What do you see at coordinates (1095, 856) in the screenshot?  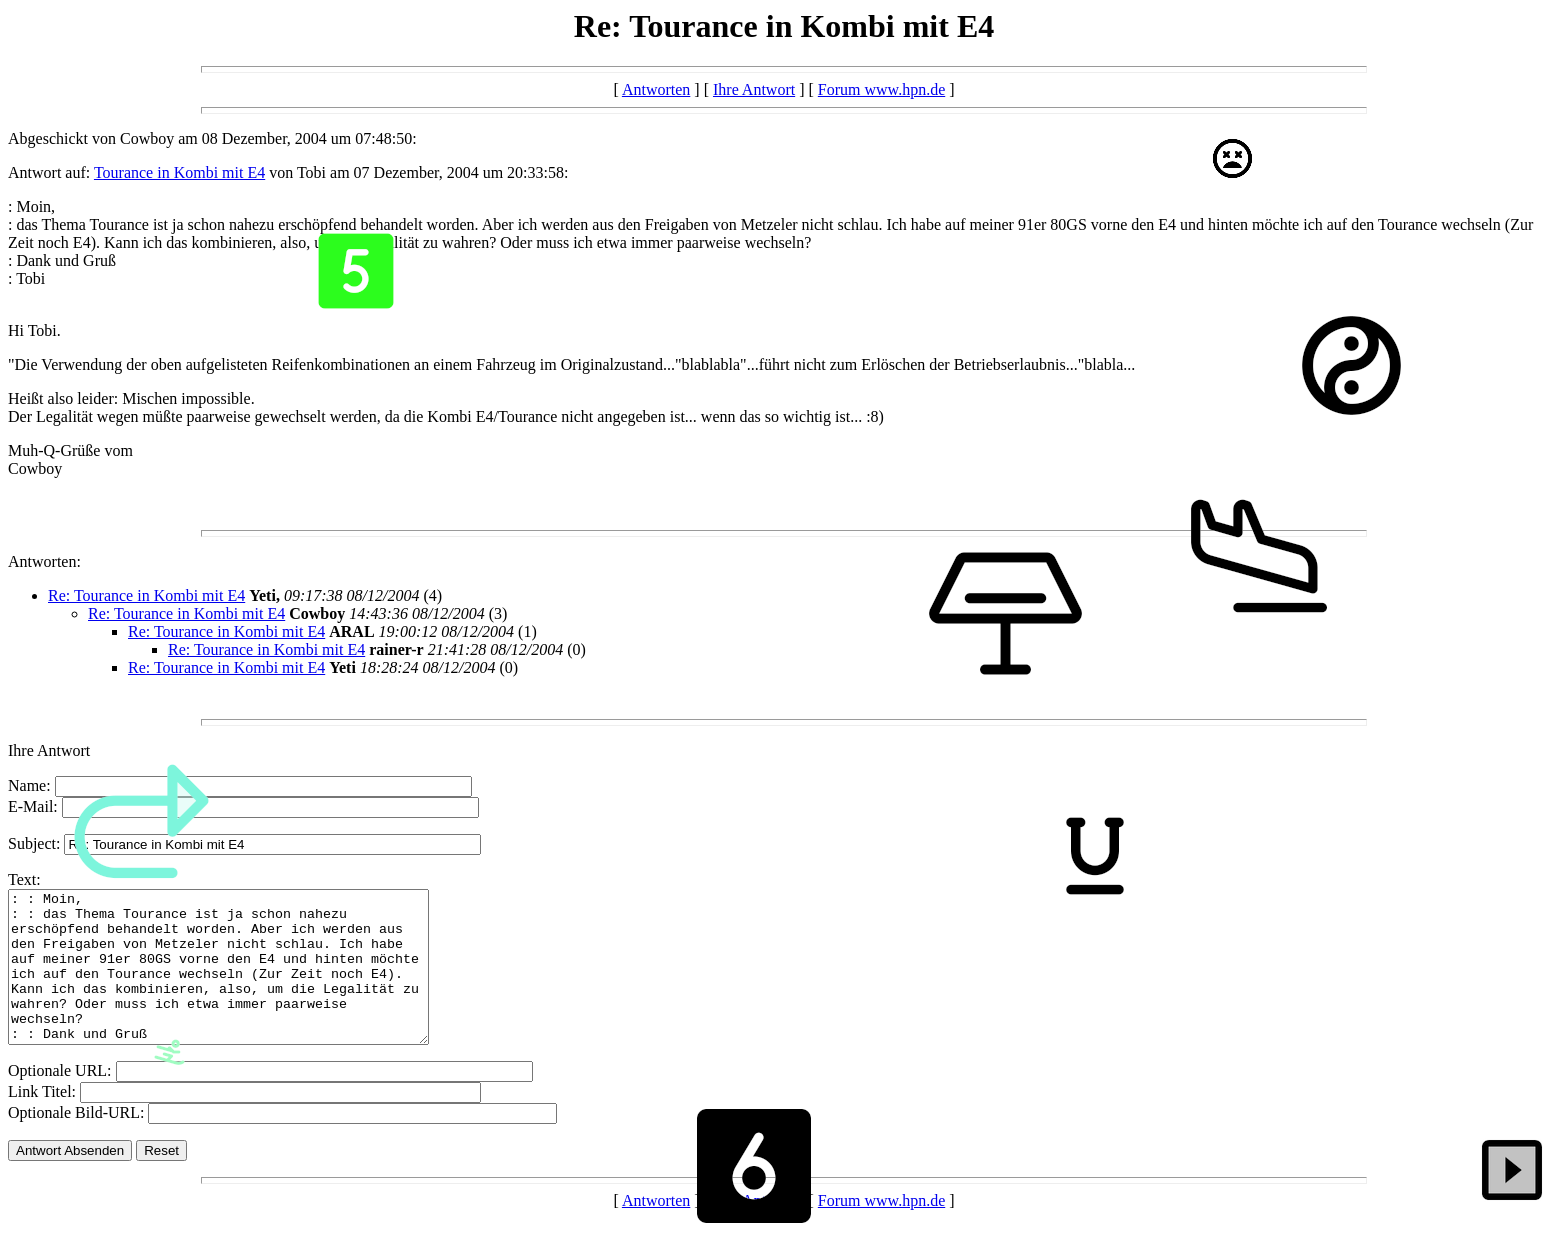 I see `apply underline formatting to selected text` at bounding box center [1095, 856].